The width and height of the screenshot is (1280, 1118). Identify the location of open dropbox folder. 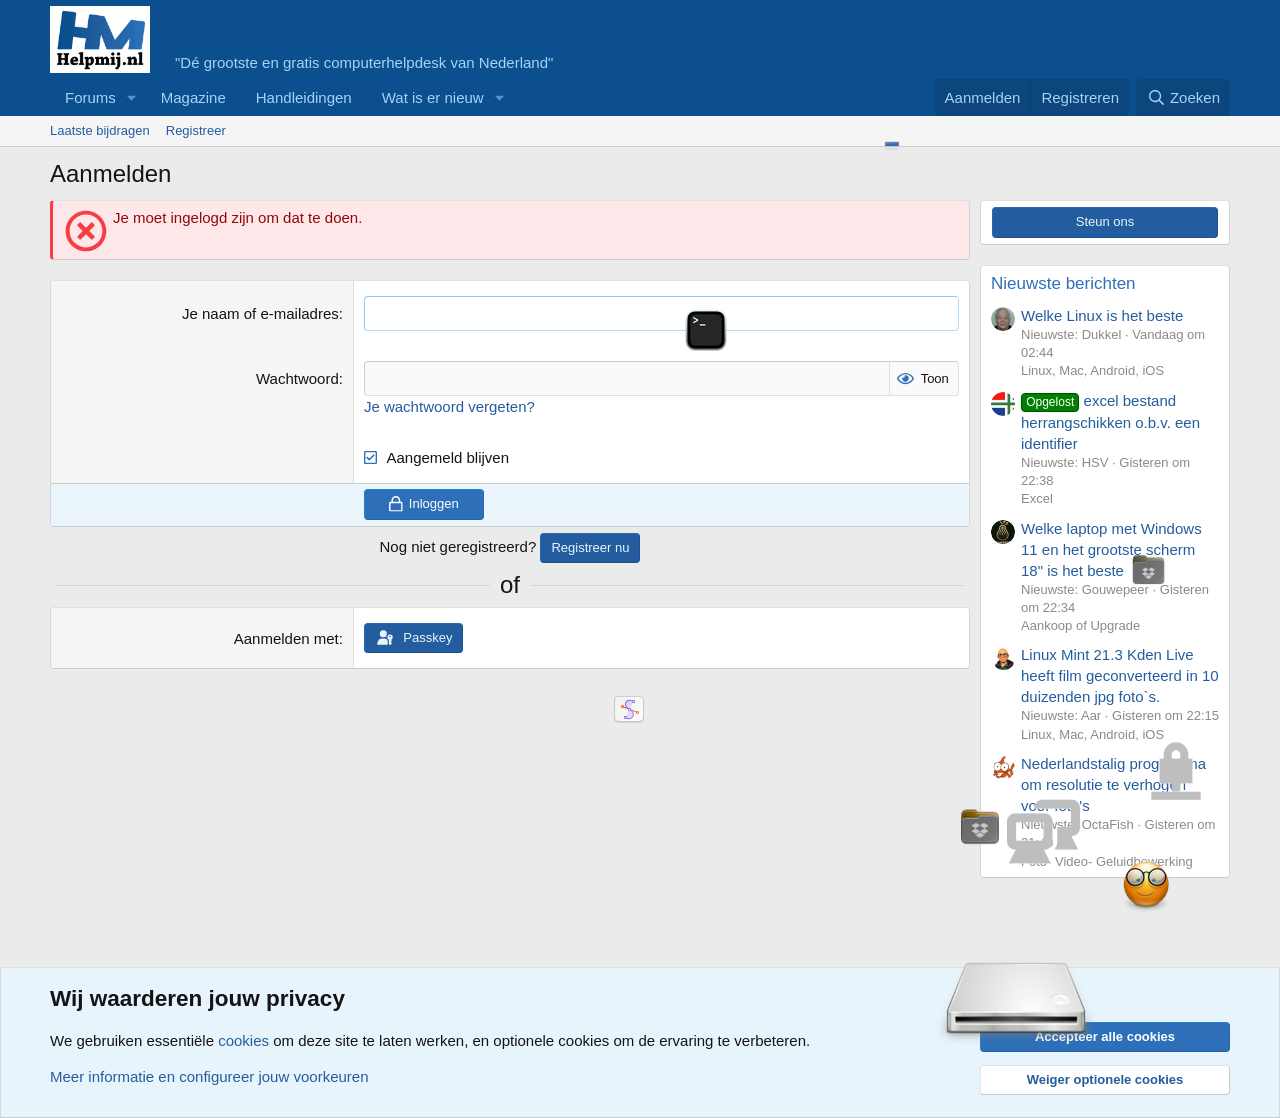
(1148, 569).